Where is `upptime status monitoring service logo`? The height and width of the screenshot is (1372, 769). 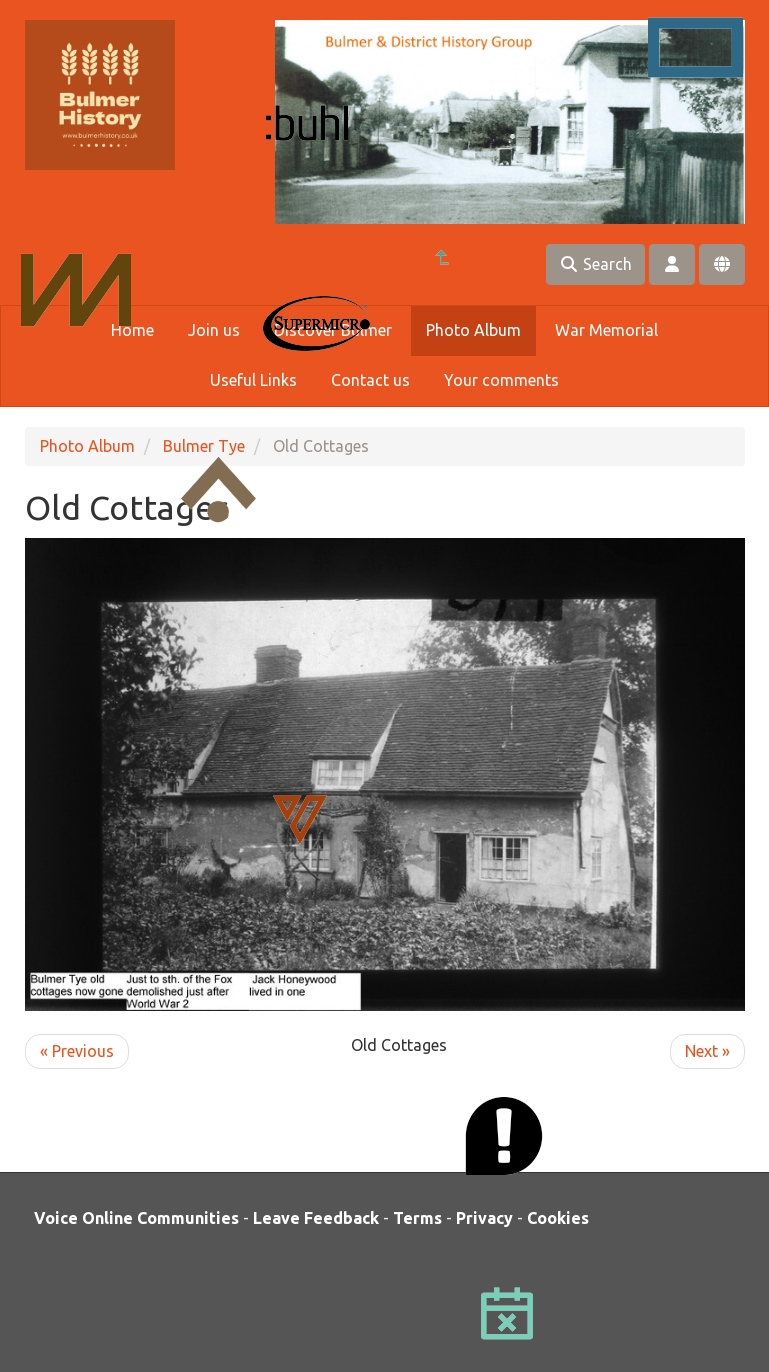 upptime status monitoring service logo is located at coordinates (218, 489).